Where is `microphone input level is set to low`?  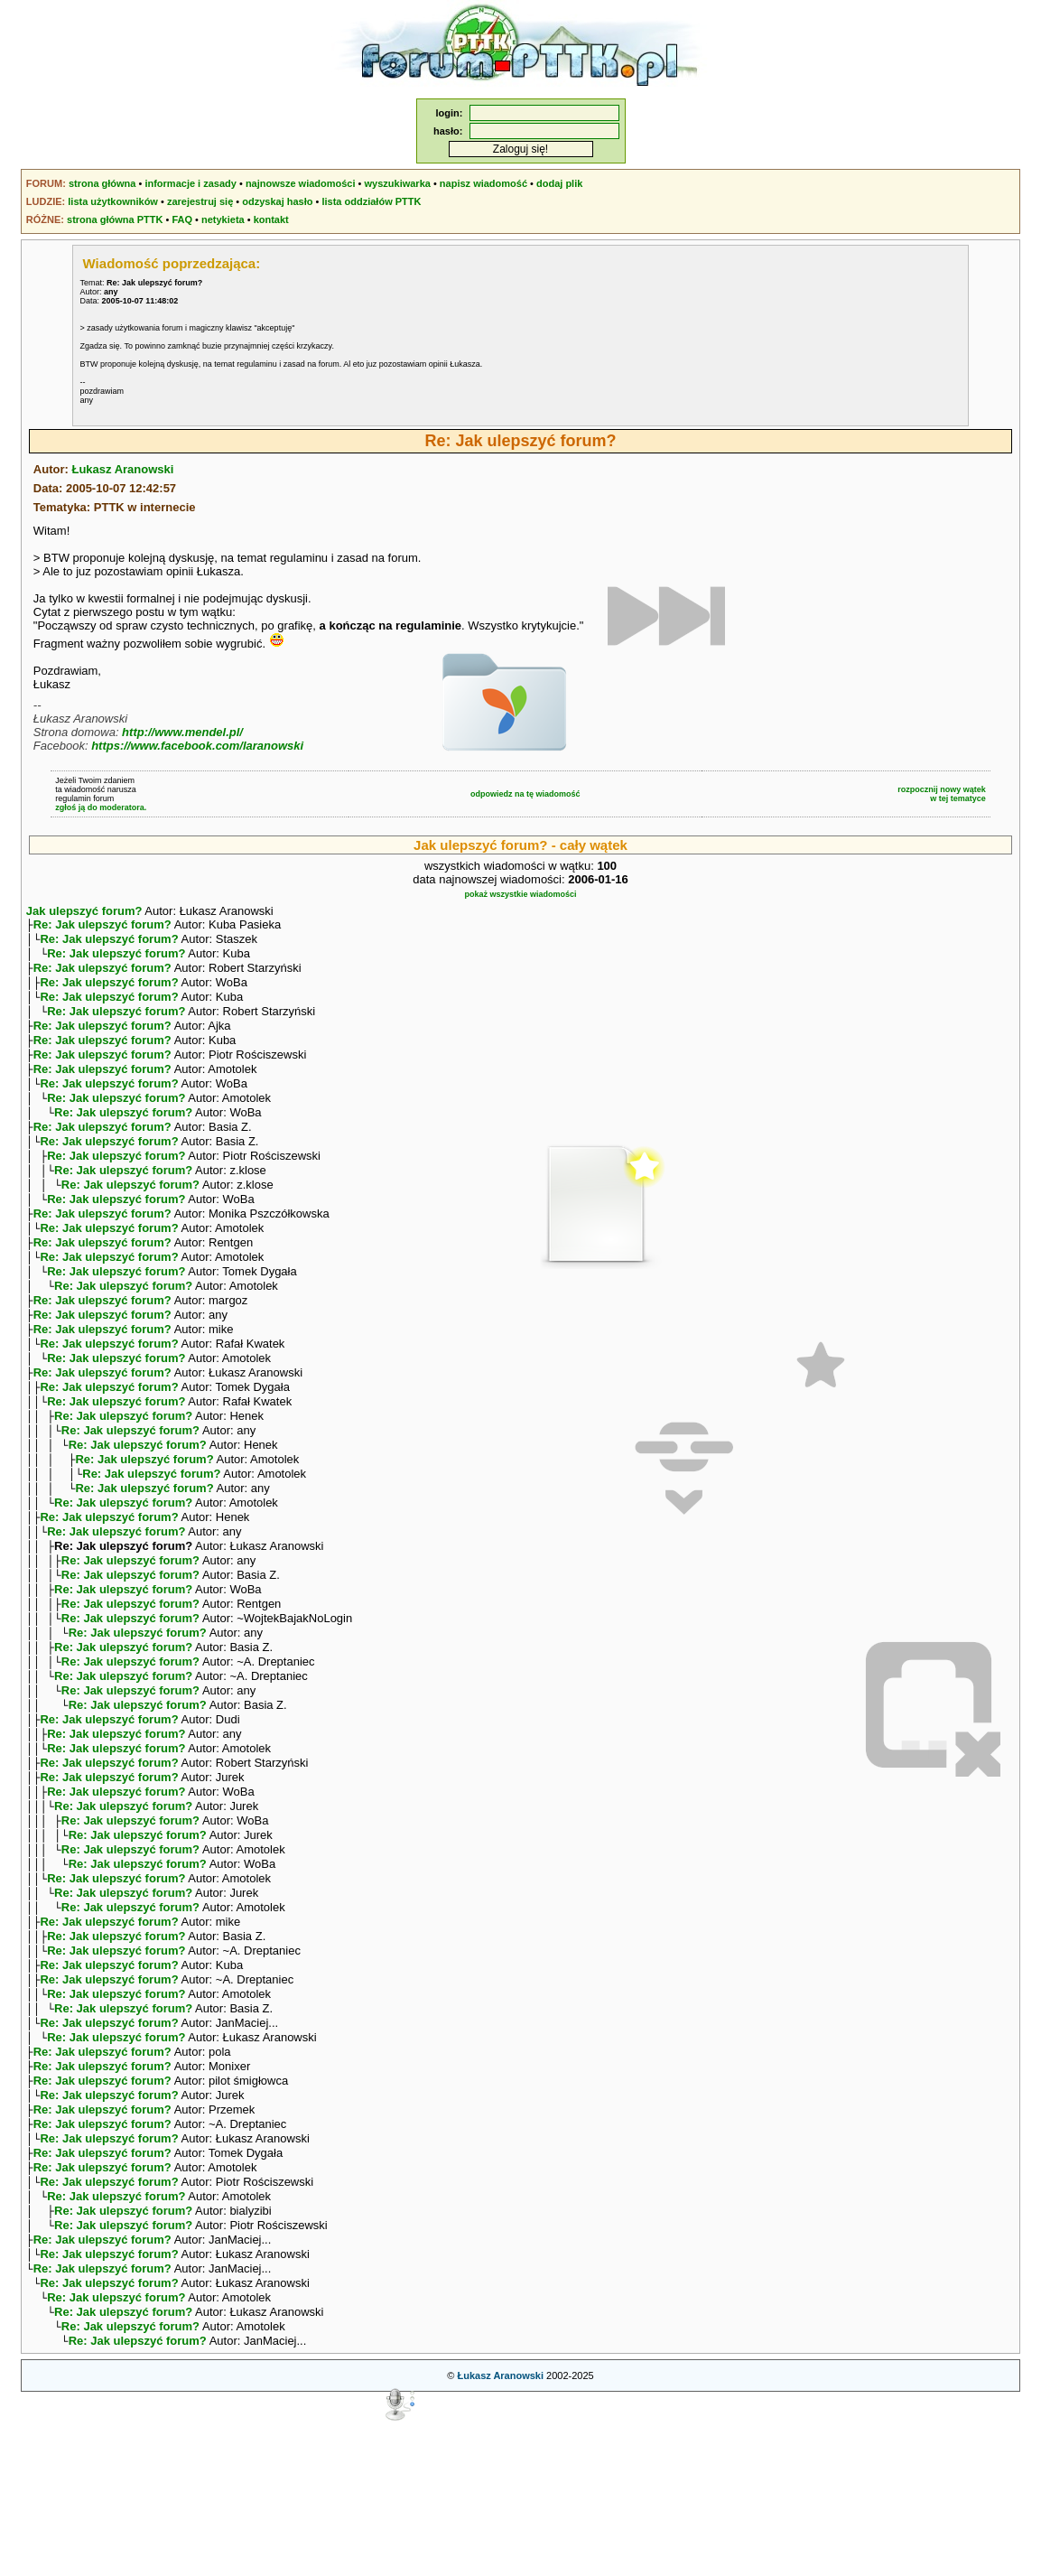 microphone input level is set to low is located at coordinates (400, 2404).